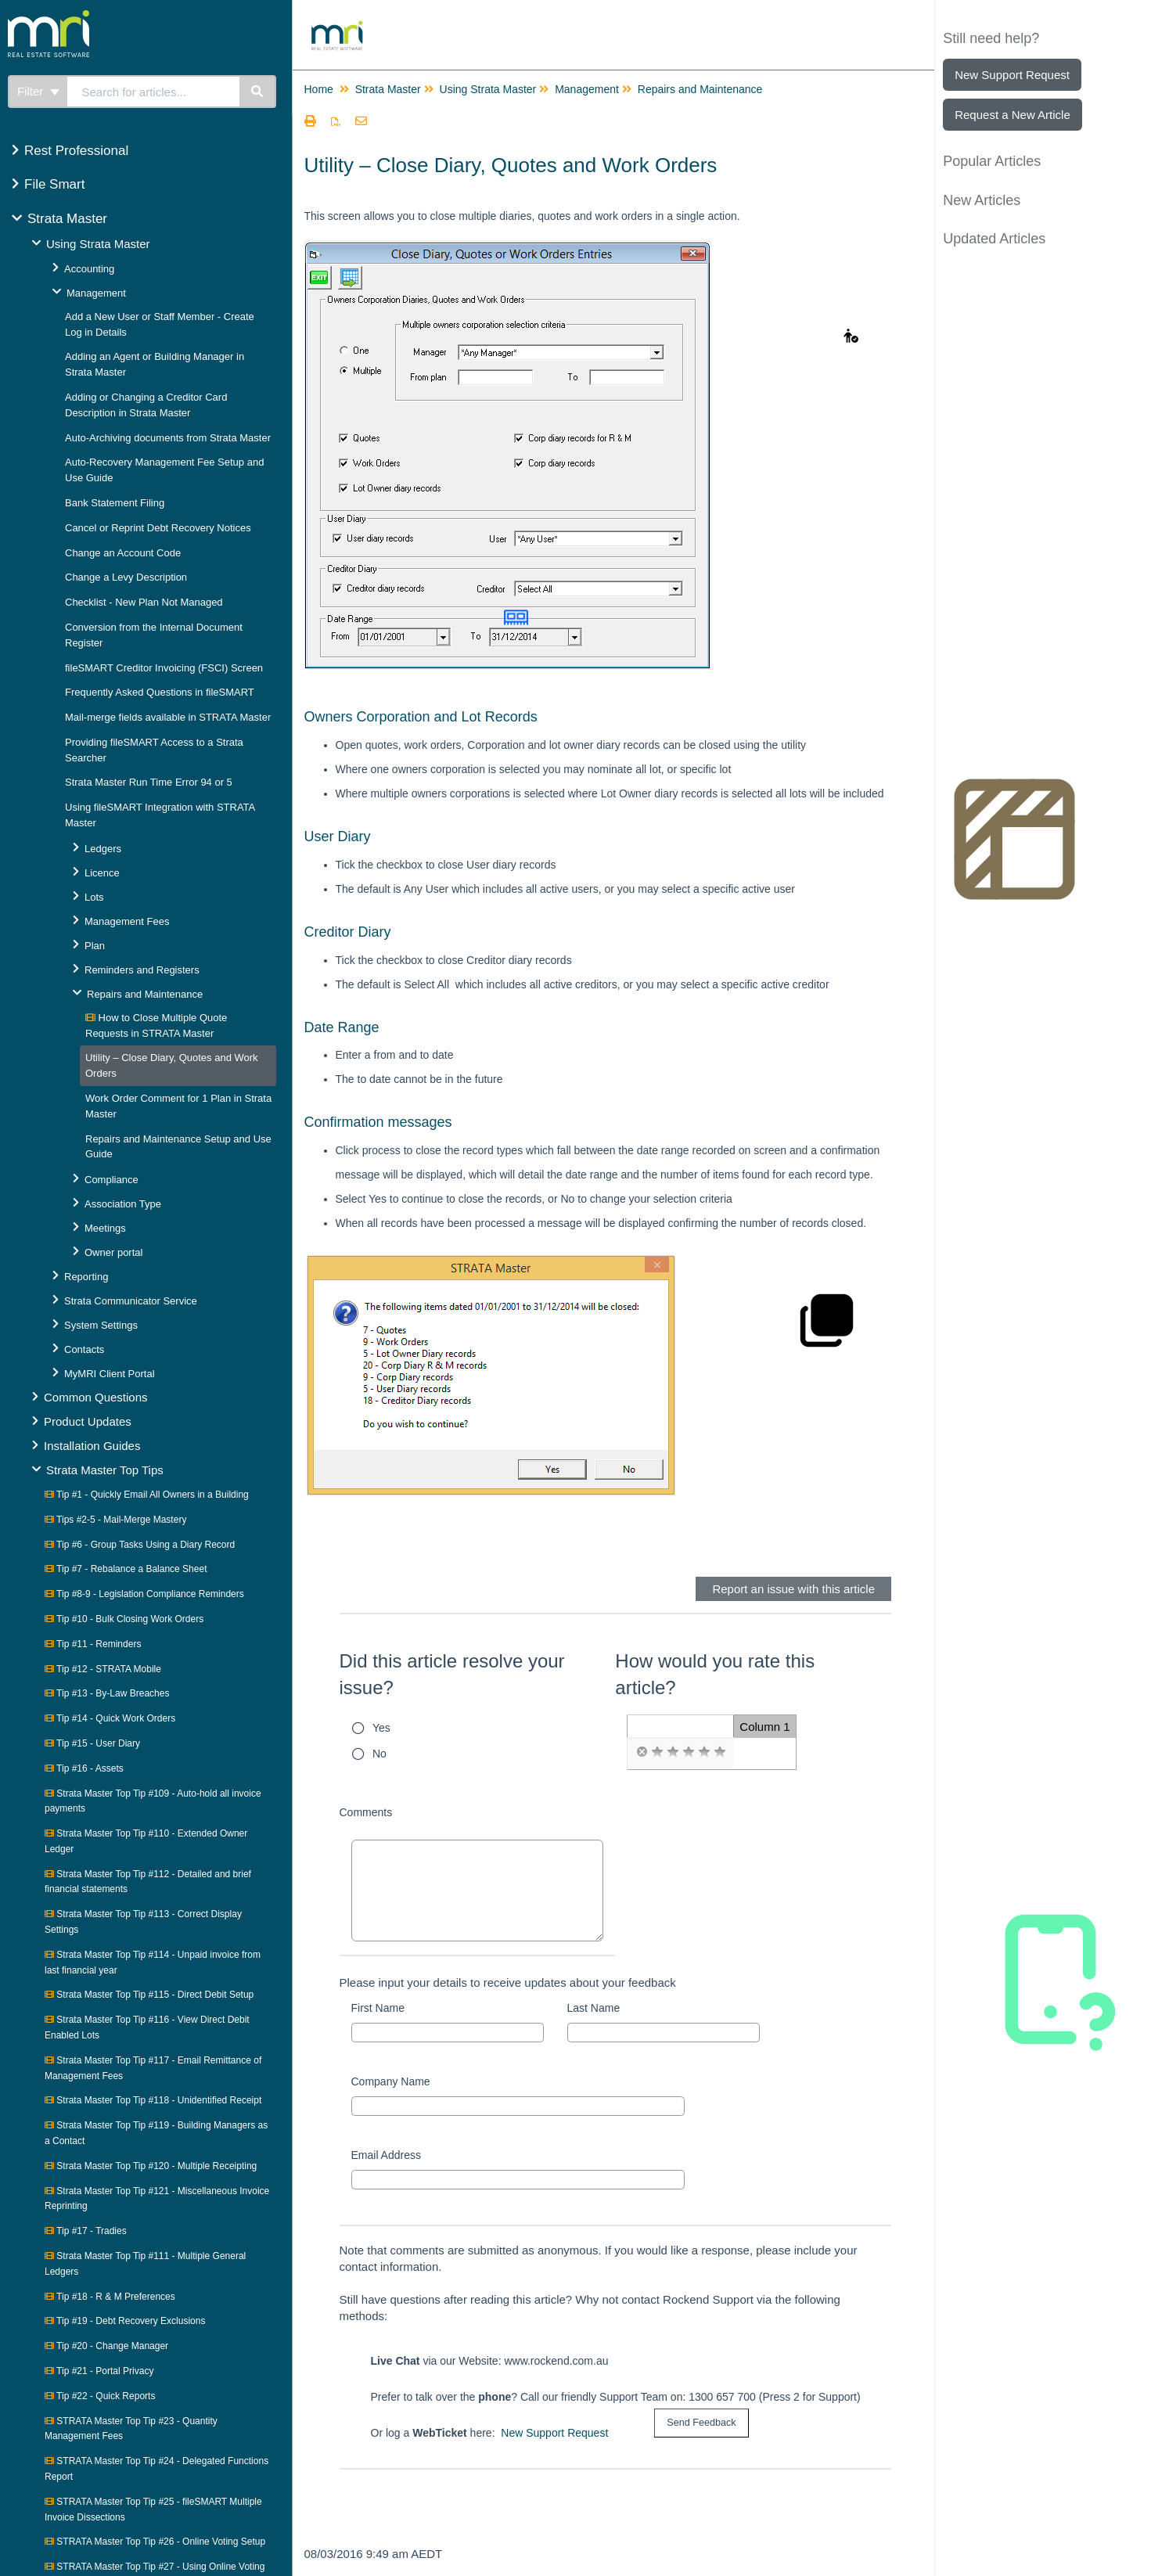 This screenshot has width=1169, height=2576. What do you see at coordinates (826, 1320) in the screenshot?
I see `view multiple items or collections` at bounding box center [826, 1320].